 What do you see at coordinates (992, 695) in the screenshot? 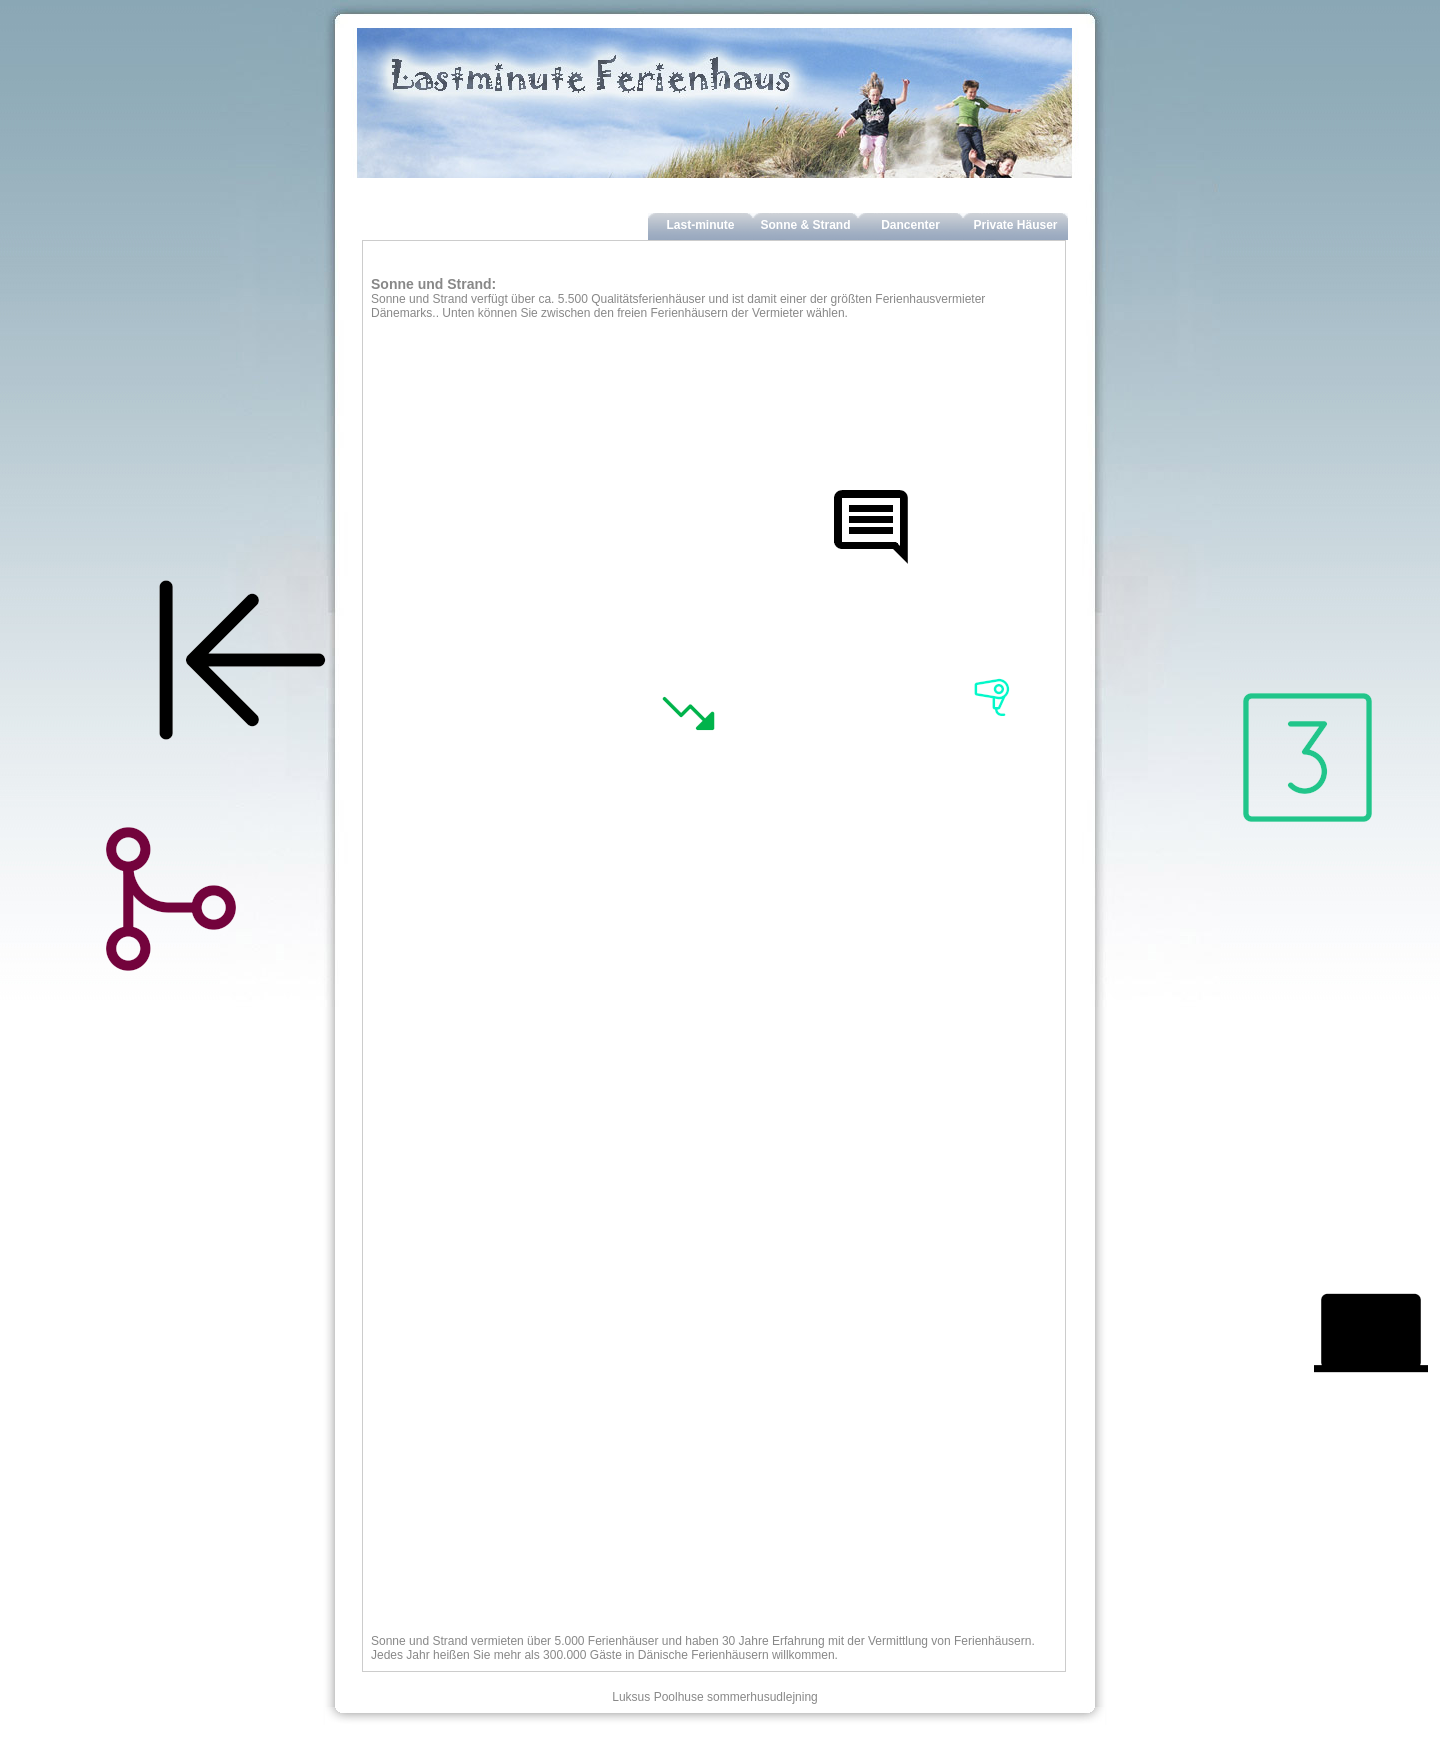
I see `hair styling or salon services` at bounding box center [992, 695].